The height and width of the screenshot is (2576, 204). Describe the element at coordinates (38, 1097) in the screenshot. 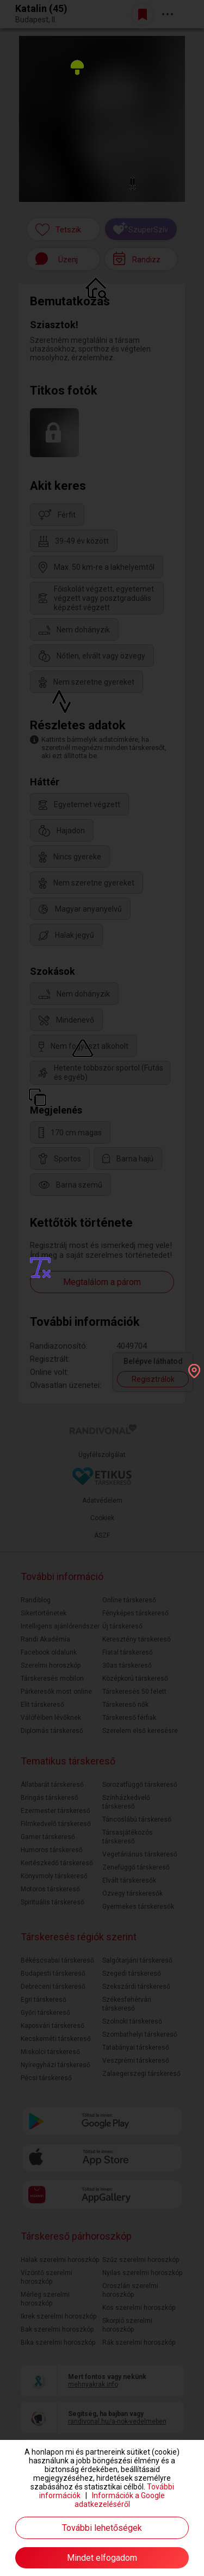

I see `copy to clipboard` at that location.